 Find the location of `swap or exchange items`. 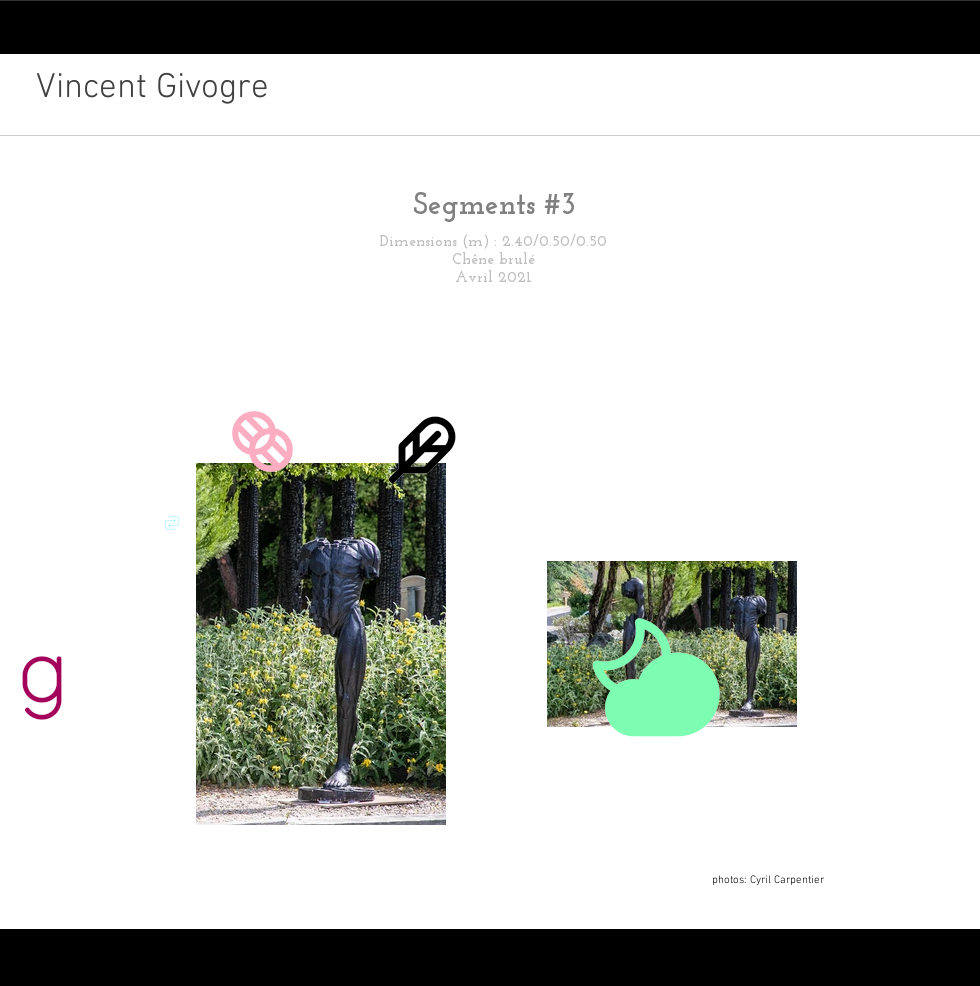

swap or exchange items is located at coordinates (172, 523).